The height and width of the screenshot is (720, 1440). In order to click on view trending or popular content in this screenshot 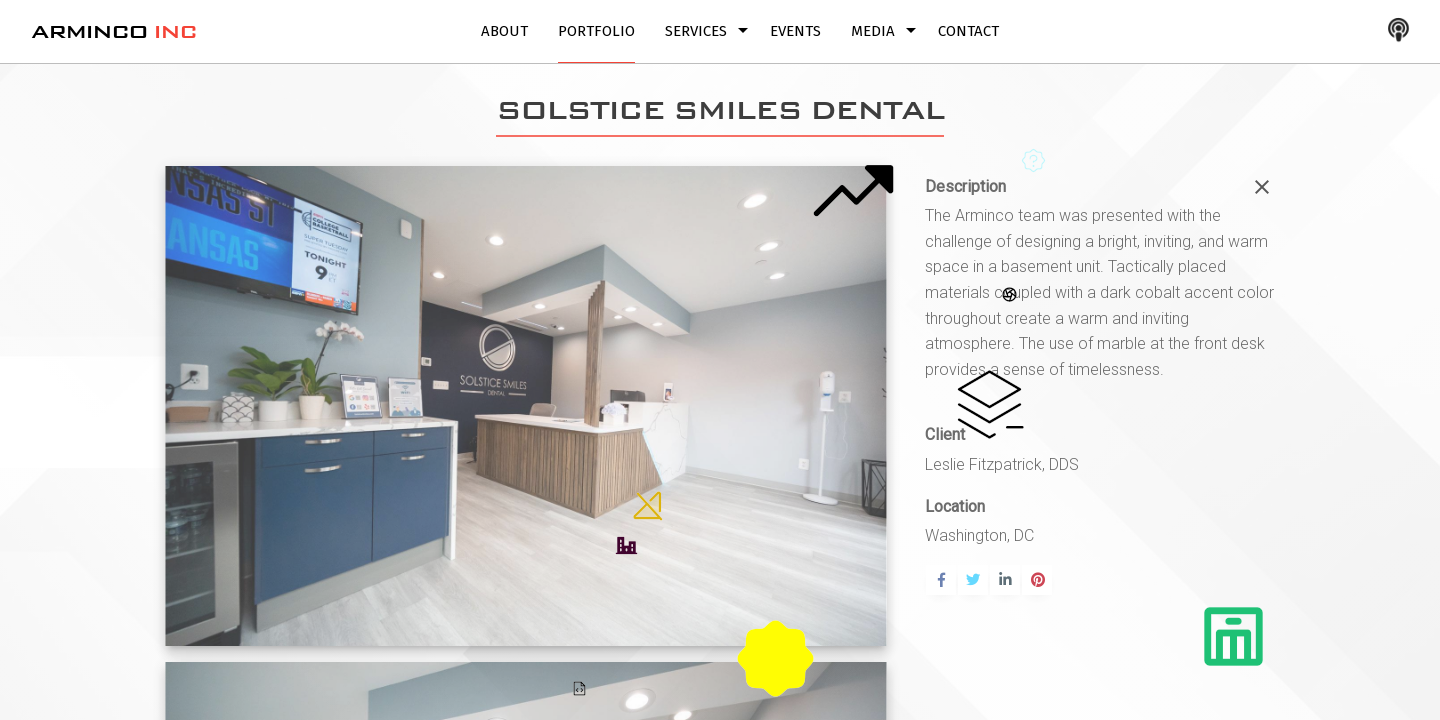, I will do `click(853, 193)`.